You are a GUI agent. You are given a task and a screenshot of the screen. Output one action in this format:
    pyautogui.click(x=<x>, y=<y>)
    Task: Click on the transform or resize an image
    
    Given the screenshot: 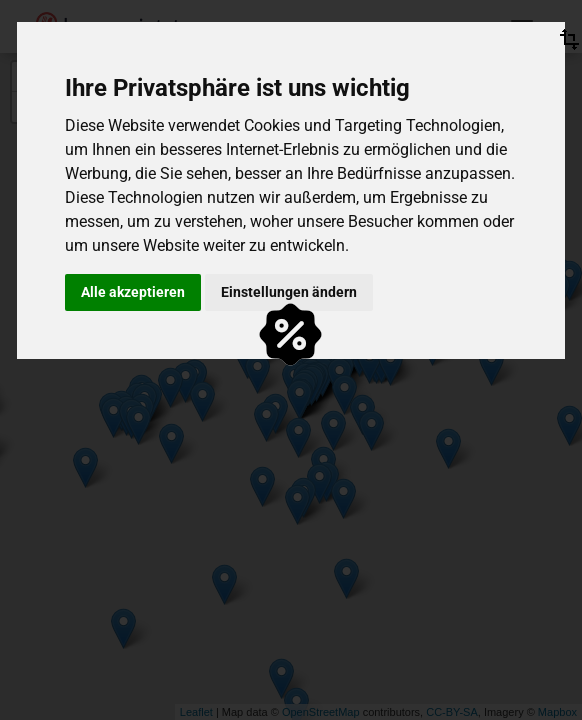 What is the action you would take?
    pyautogui.click(x=569, y=39)
    